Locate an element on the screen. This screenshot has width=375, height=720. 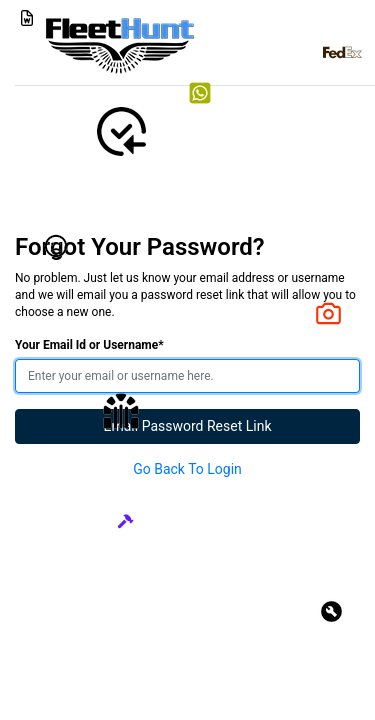
access dungeon or castle-themed game content is located at coordinates (121, 411).